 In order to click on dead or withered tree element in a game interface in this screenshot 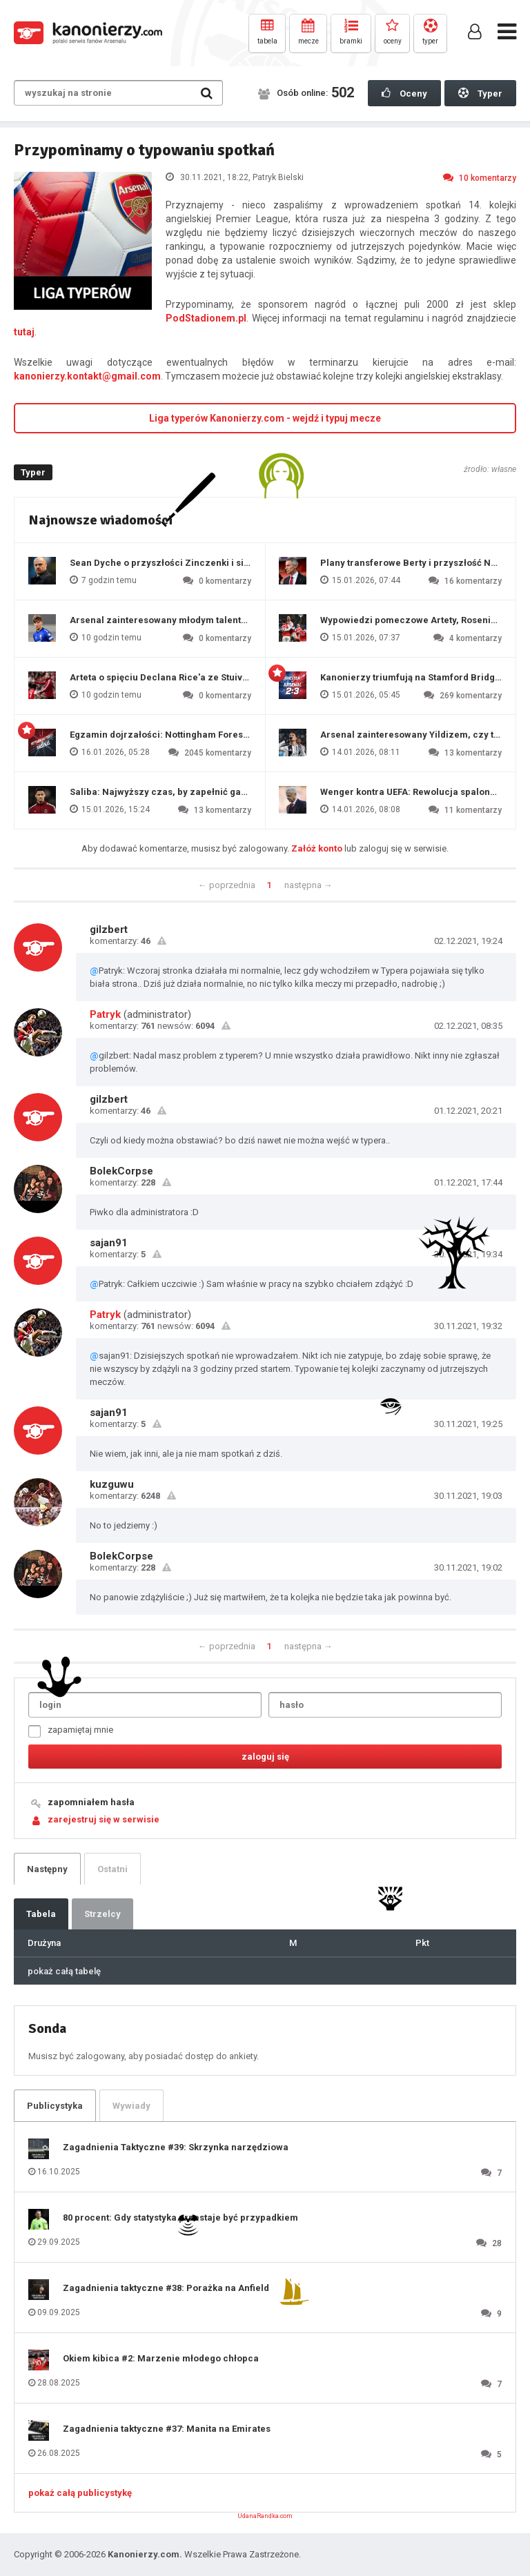, I will do `click(454, 1252)`.